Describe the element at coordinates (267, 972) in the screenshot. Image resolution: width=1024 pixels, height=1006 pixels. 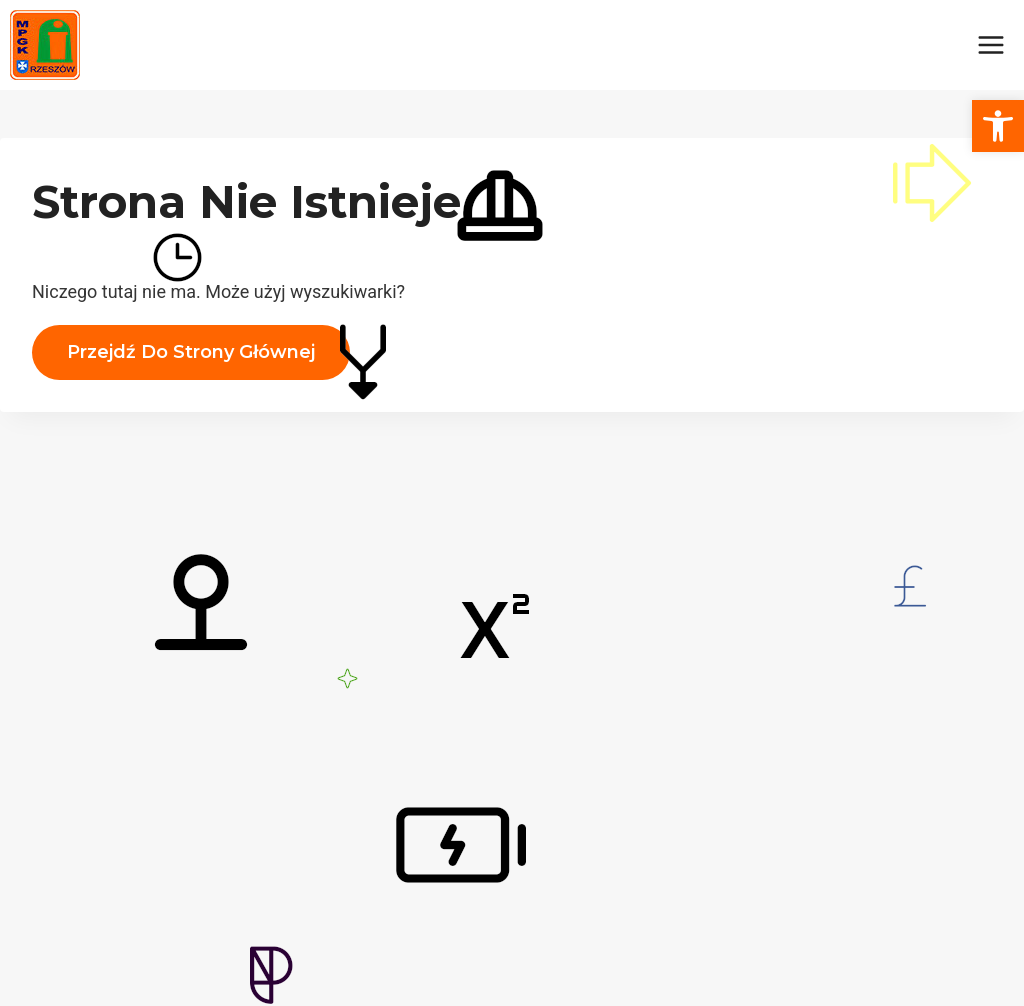
I see `phosphor icons logo` at that location.